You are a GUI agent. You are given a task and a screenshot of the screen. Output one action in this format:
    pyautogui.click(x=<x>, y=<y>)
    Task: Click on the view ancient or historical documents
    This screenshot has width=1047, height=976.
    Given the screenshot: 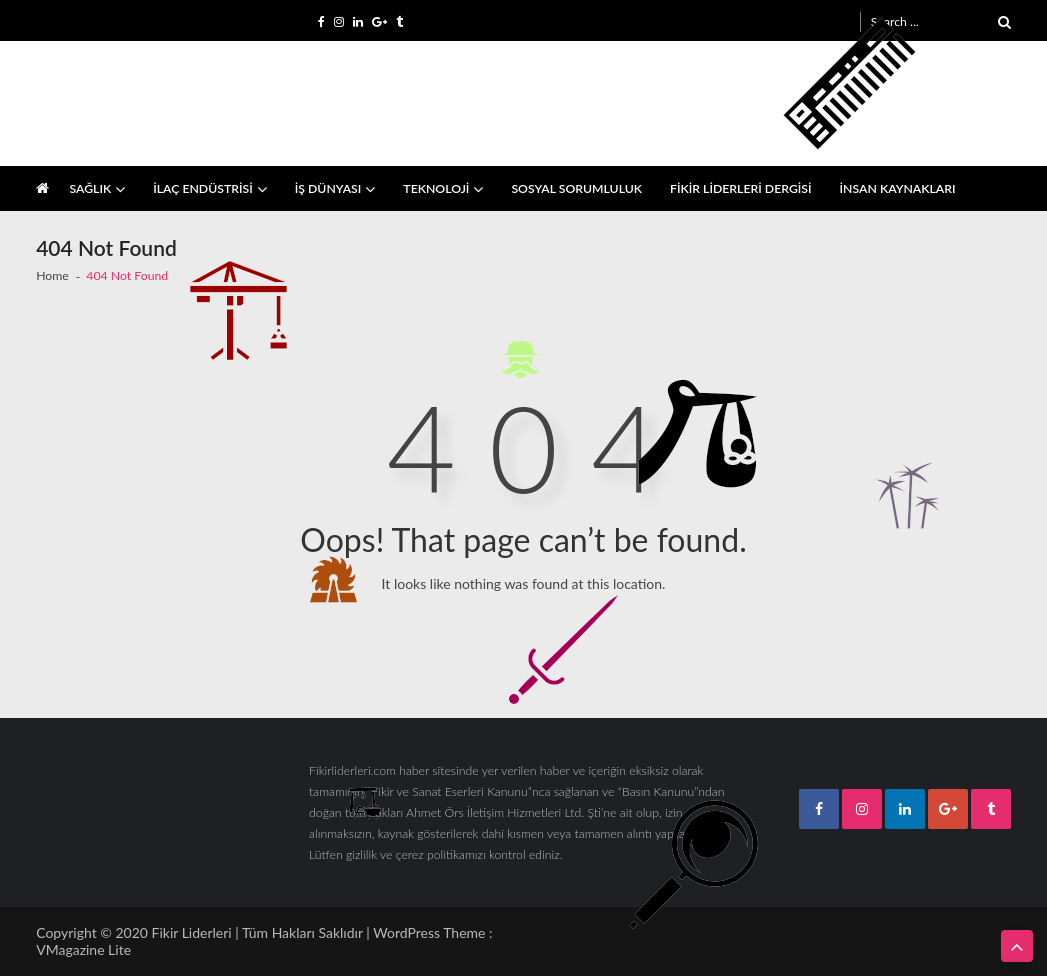 What is the action you would take?
    pyautogui.click(x=907, y=494)
    